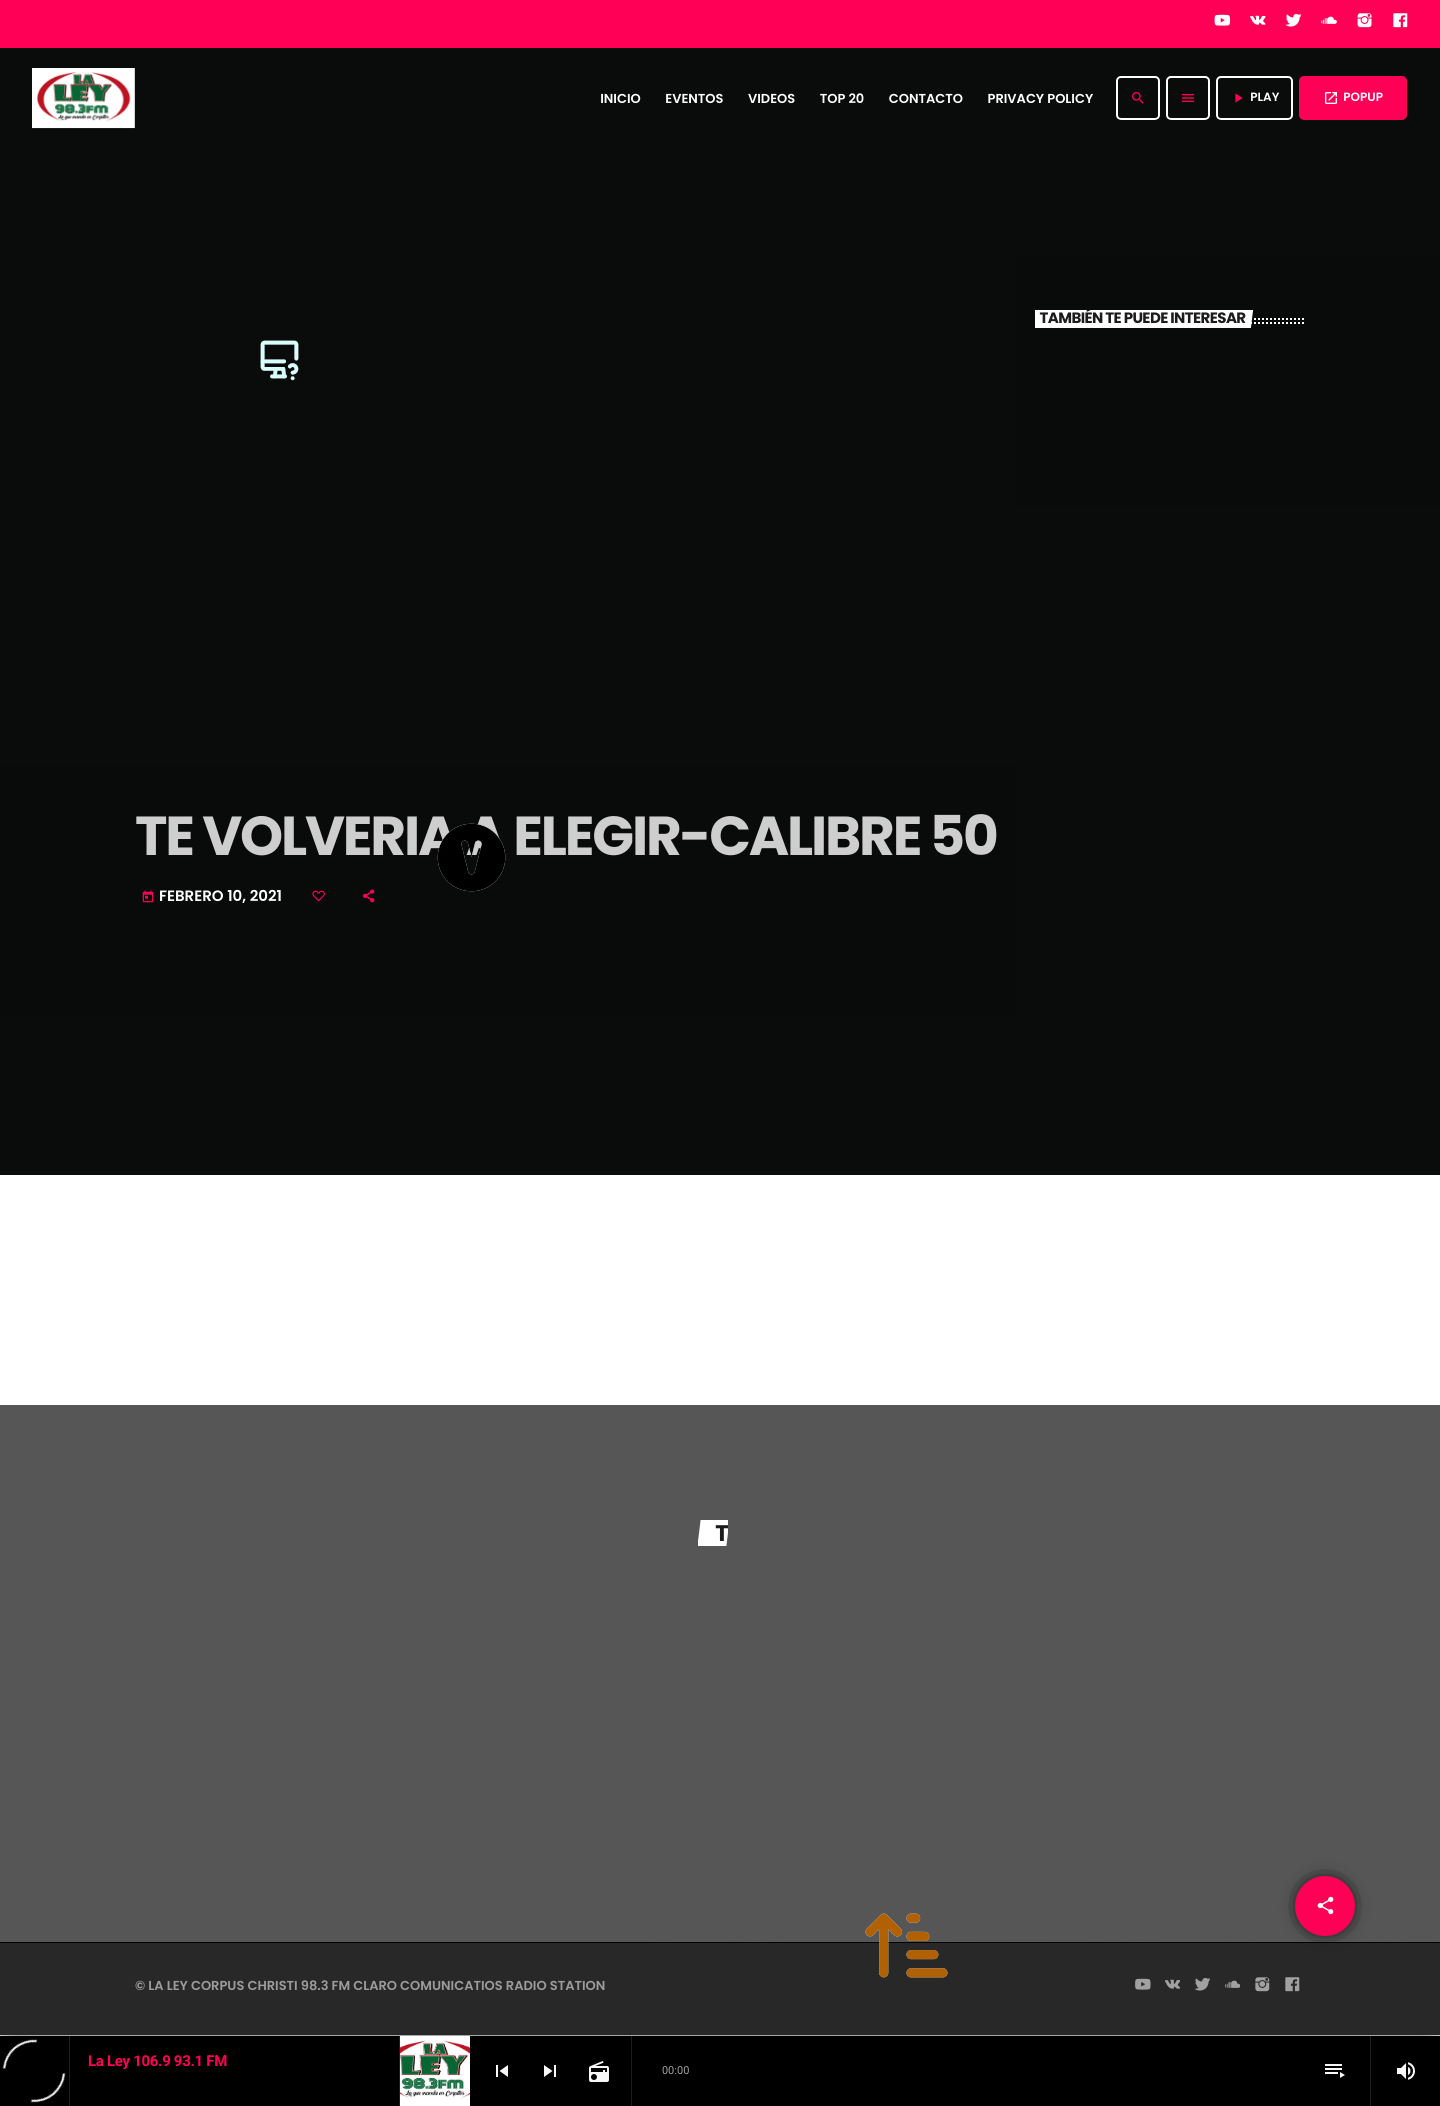 This screenshot has height=2106, width=1440. I want to click on sort items in ascending order, so click(906, 1945).